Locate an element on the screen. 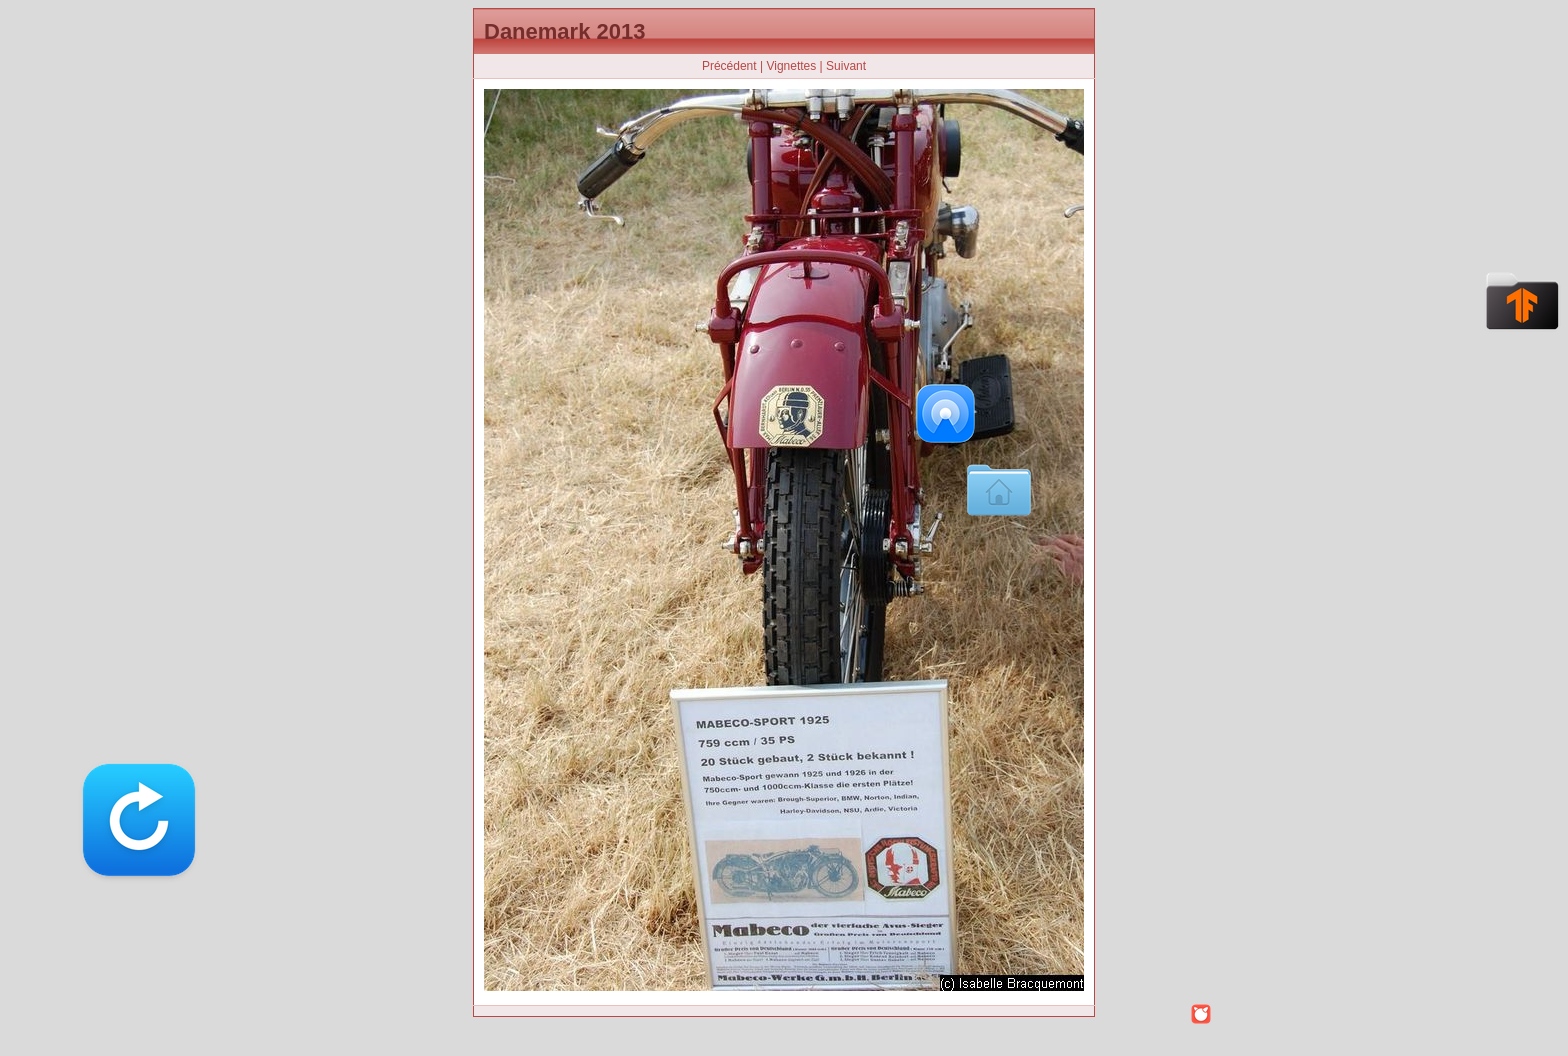  open tensorflow project folder is located at coordinates (1522, 303).